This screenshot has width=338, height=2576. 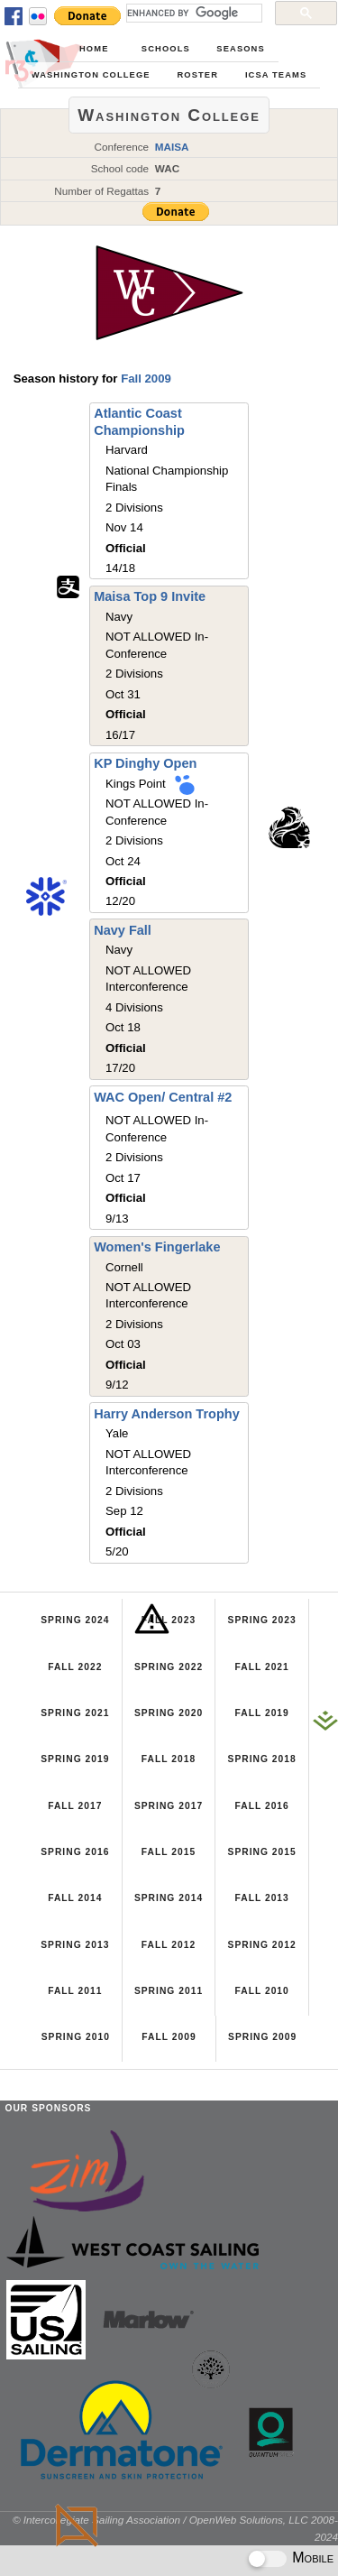 I want to click on apache flink logo, so click(x=289, y=827).